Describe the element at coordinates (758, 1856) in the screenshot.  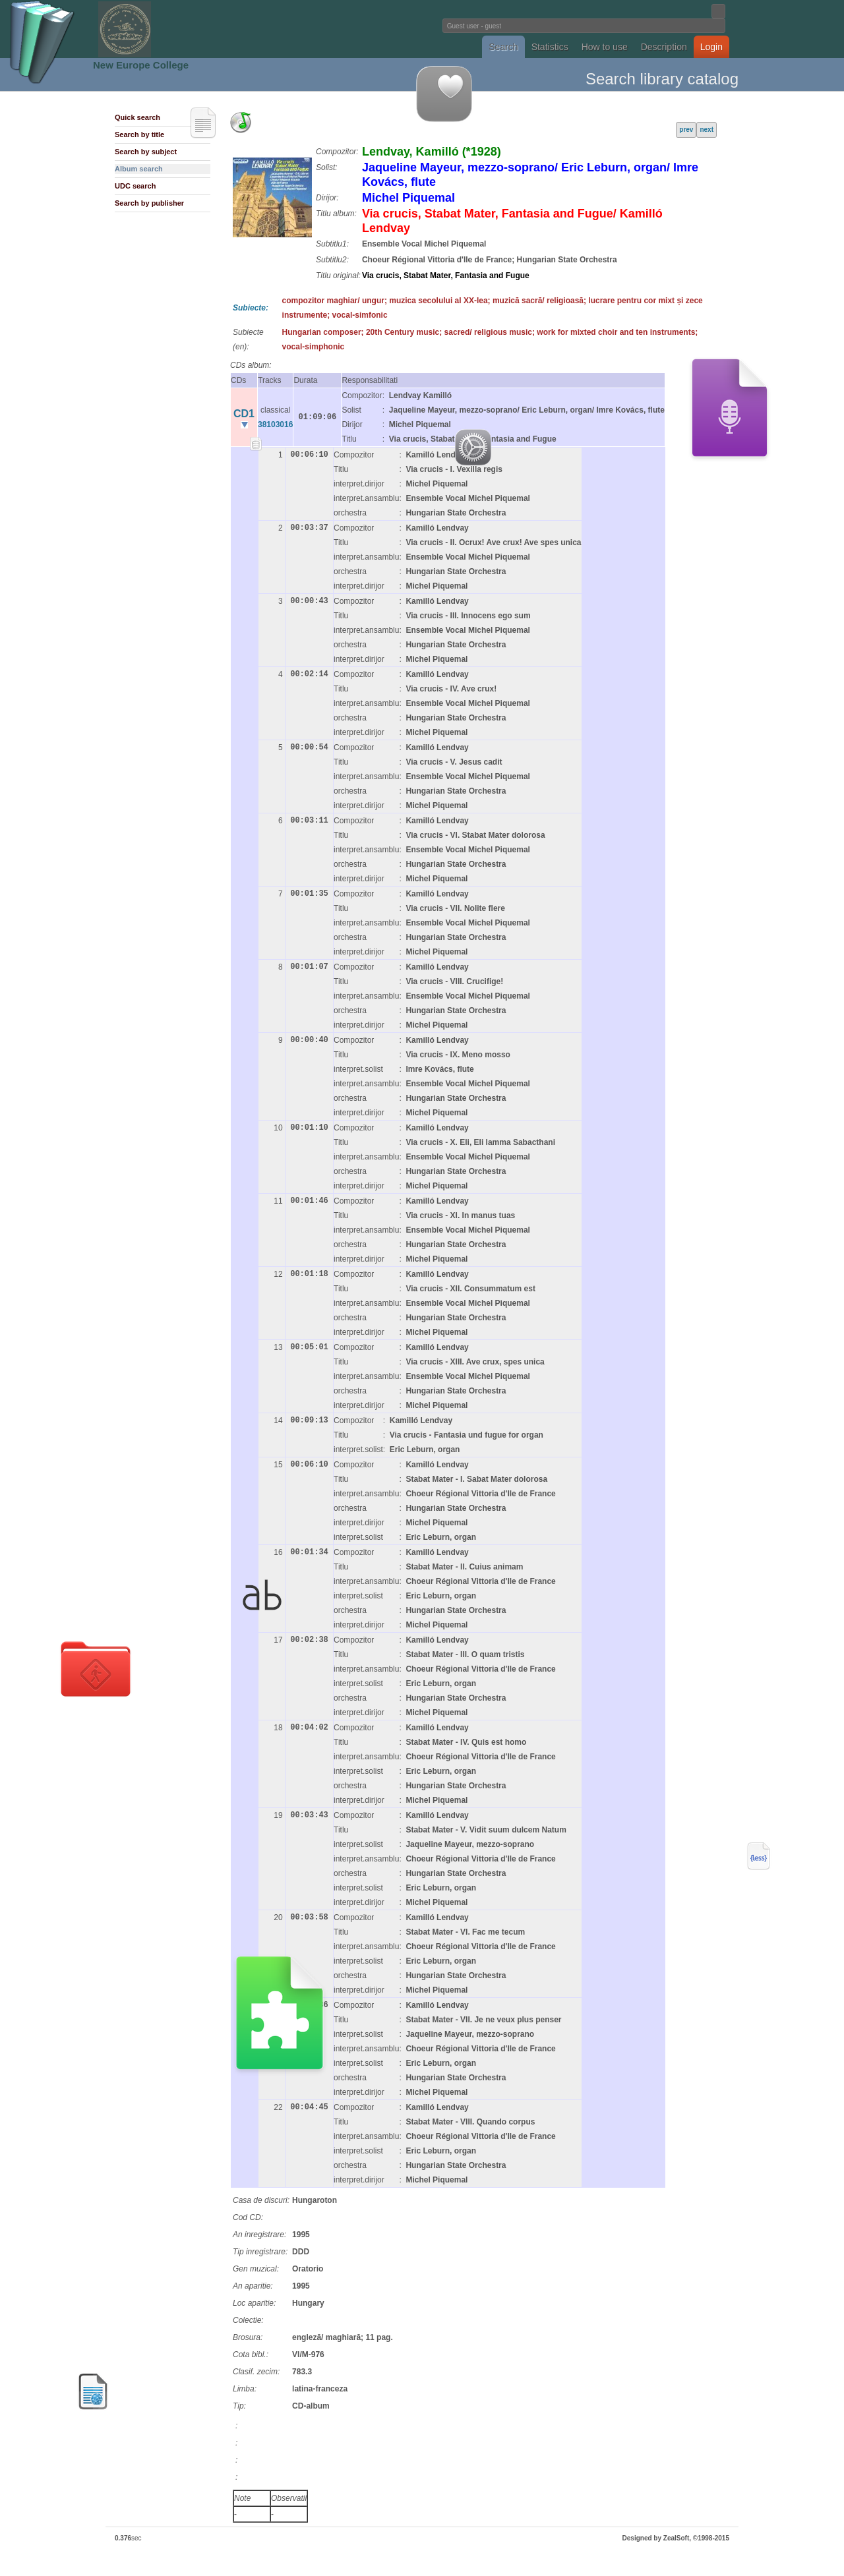
I see `a LESS stylesheet file` at that location.